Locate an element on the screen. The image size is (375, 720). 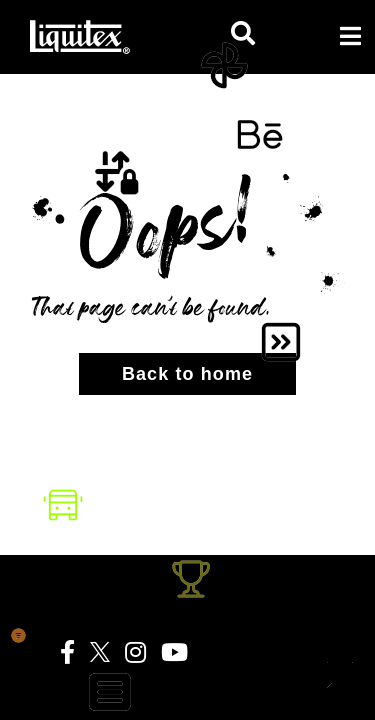
data sync is locked or disabled is located at coordinates (115, 171).